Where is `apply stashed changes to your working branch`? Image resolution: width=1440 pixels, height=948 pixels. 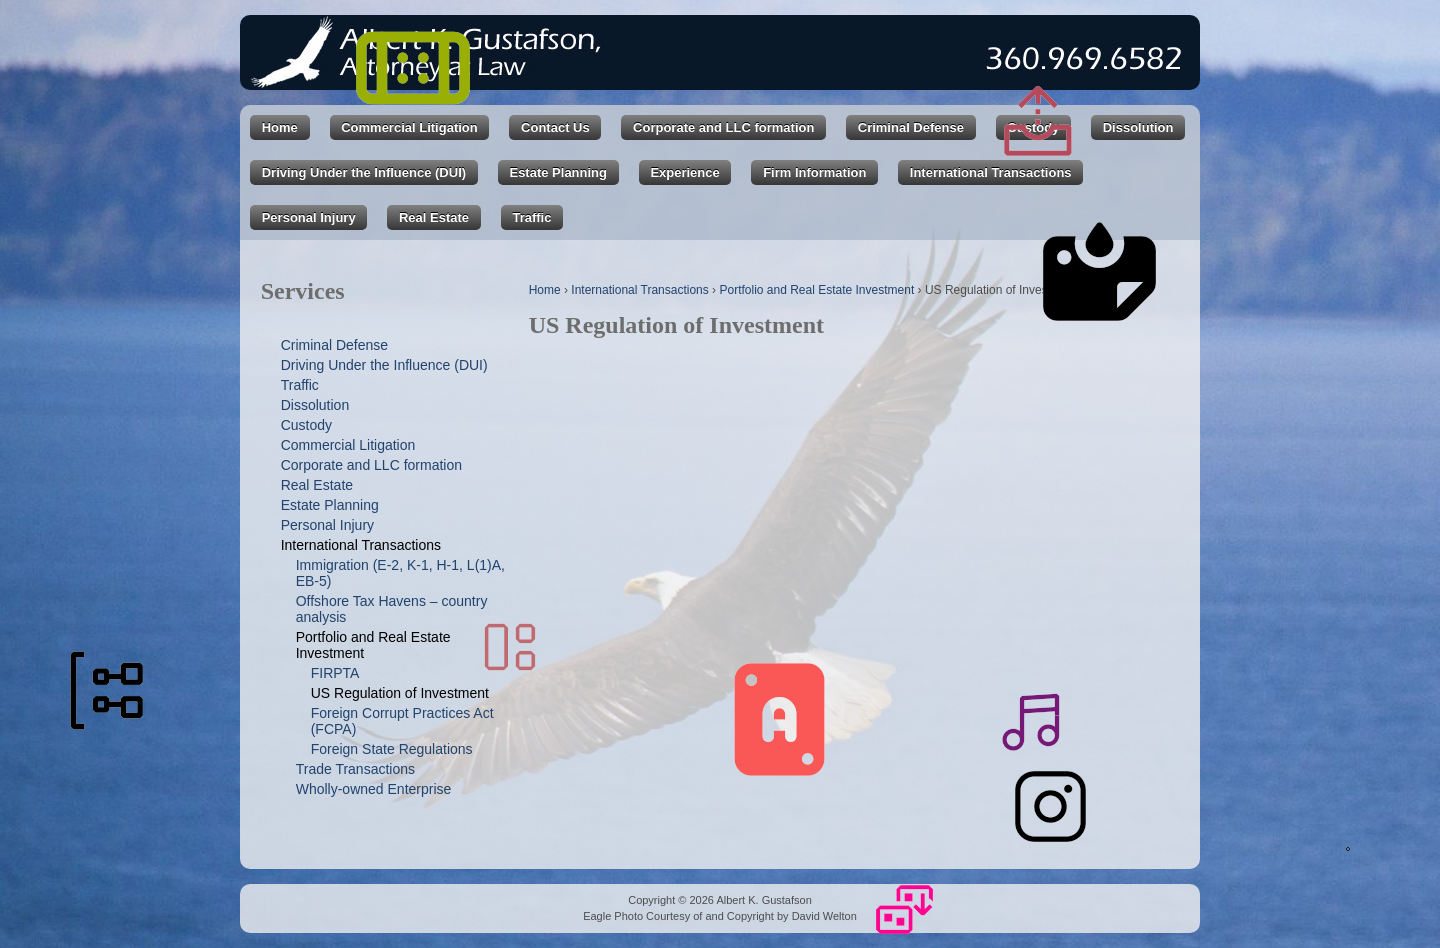
apply stashed changes to your working branch is located at coordinates (1040, 119).